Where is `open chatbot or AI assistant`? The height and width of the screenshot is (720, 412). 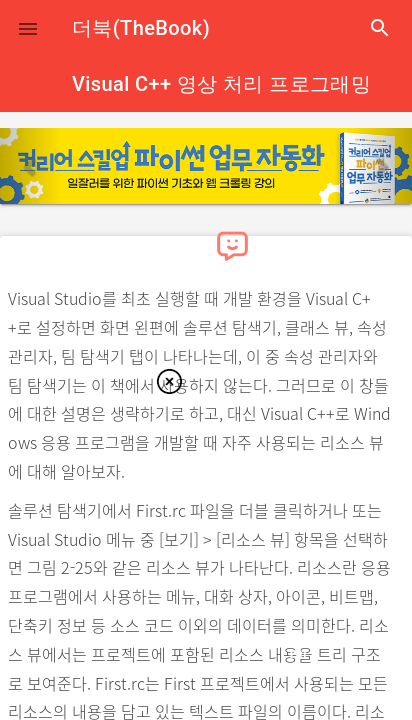
open chatbot or AI assistant is located at coordinates (232, 245).